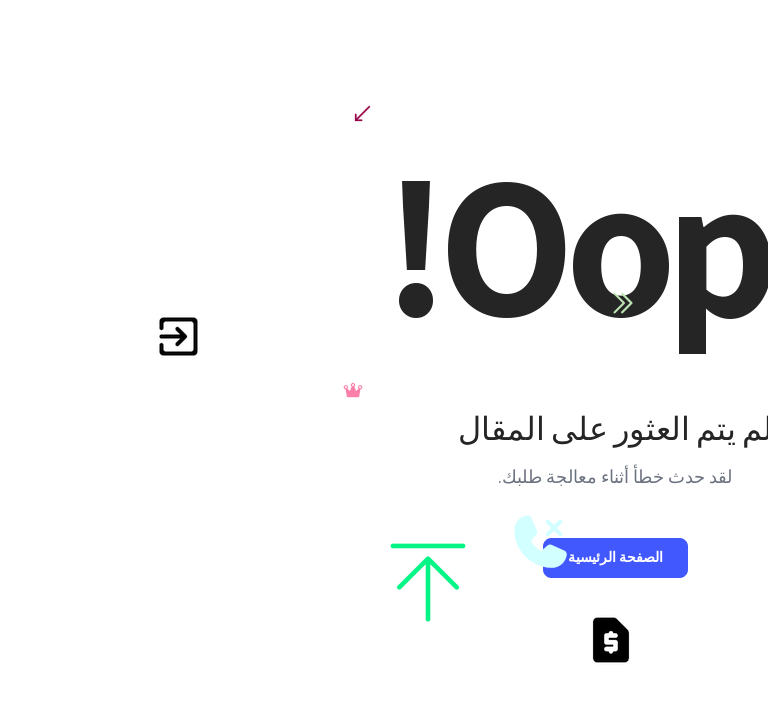 Image resolution: width=768 pixels, height=720 pixels. Describe the element at coordinates (362, 113) in the screenshot. I see `move item to the bottom-left corner` at that location.